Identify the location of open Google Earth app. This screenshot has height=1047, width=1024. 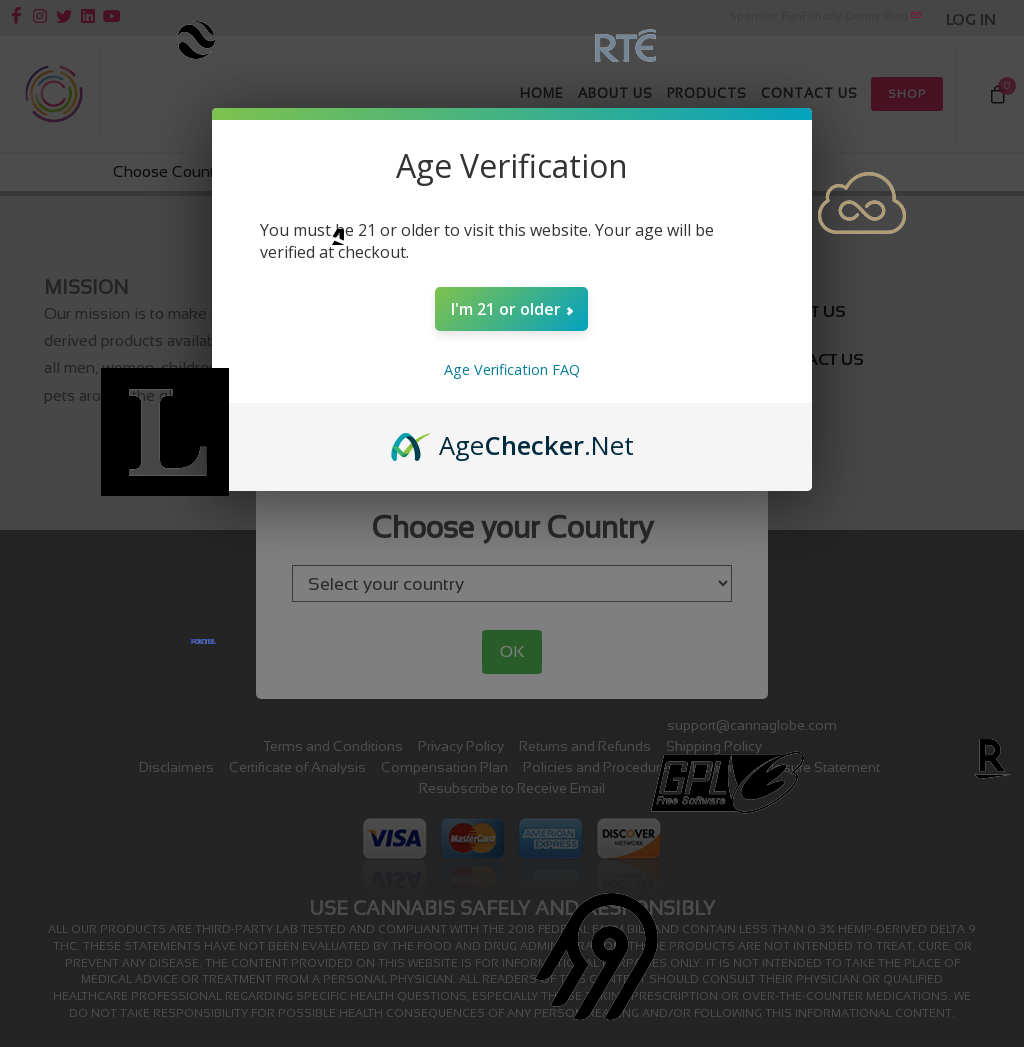
(196, 40).